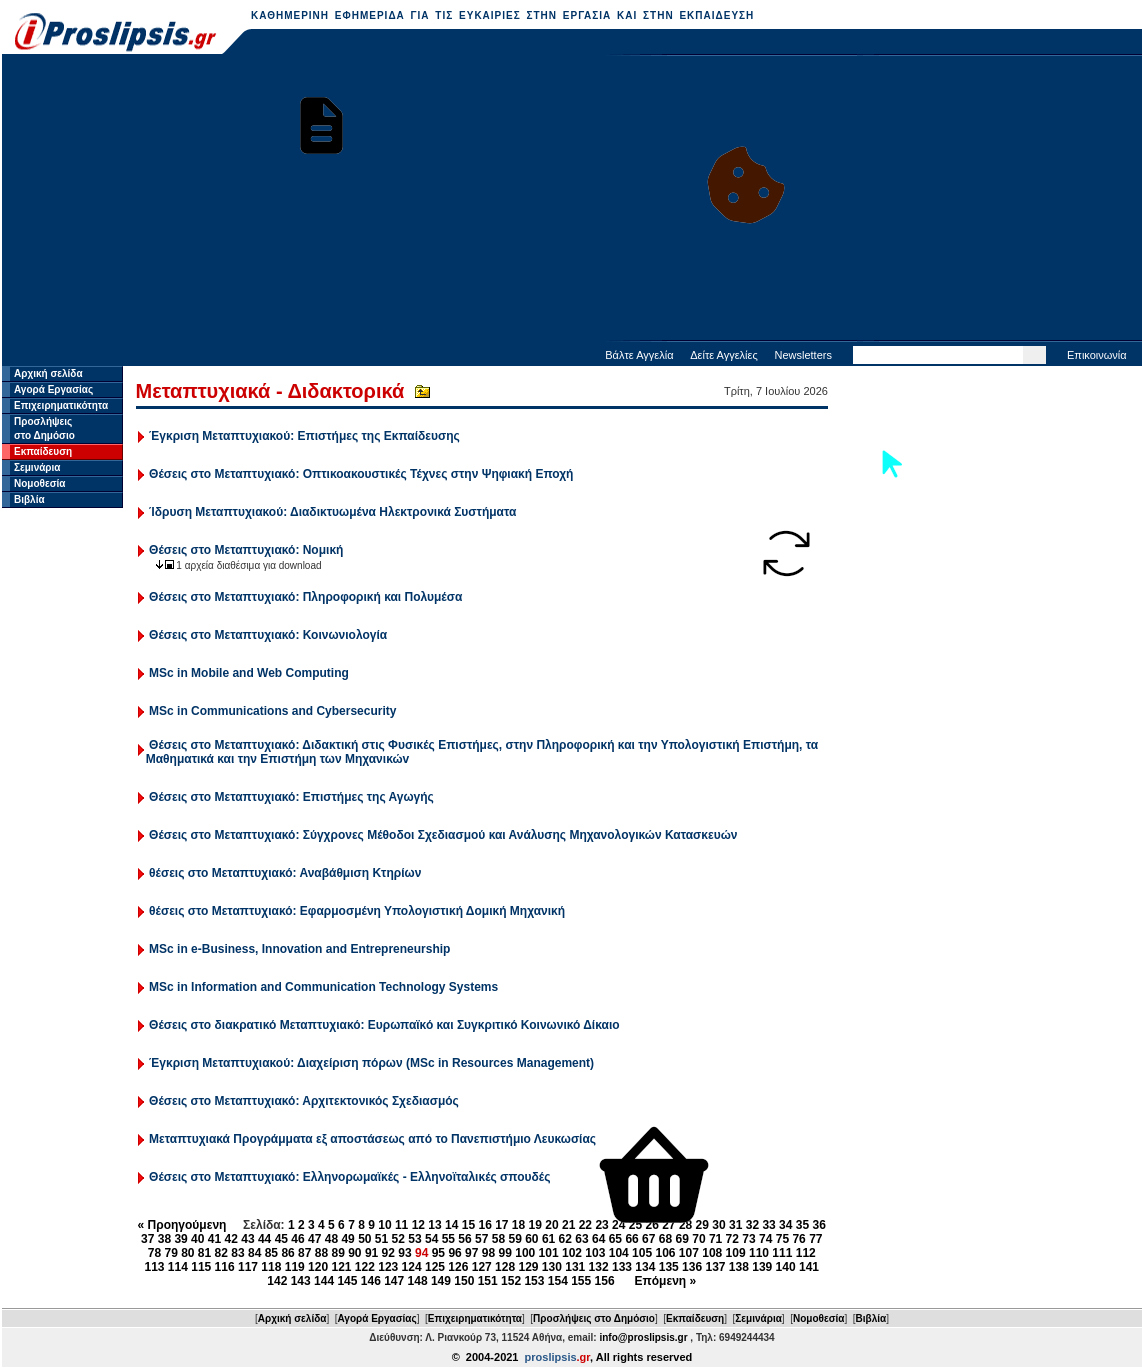 The image size is (1142, 1369). Describe the element at coordinates (891, 464) in the screenshot. I see `cursor or pointer indicator` at that location.